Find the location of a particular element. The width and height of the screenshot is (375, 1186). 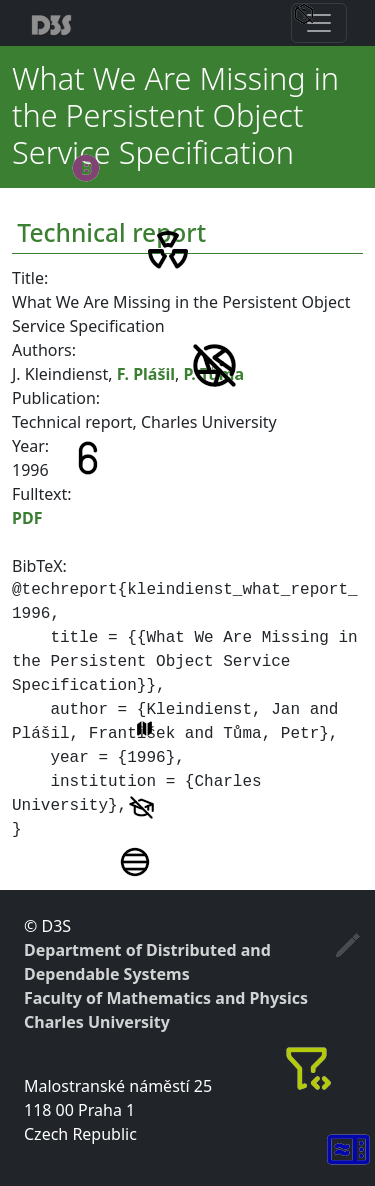

dismiss or disable alert notifications is located at coordinates (304, 14).